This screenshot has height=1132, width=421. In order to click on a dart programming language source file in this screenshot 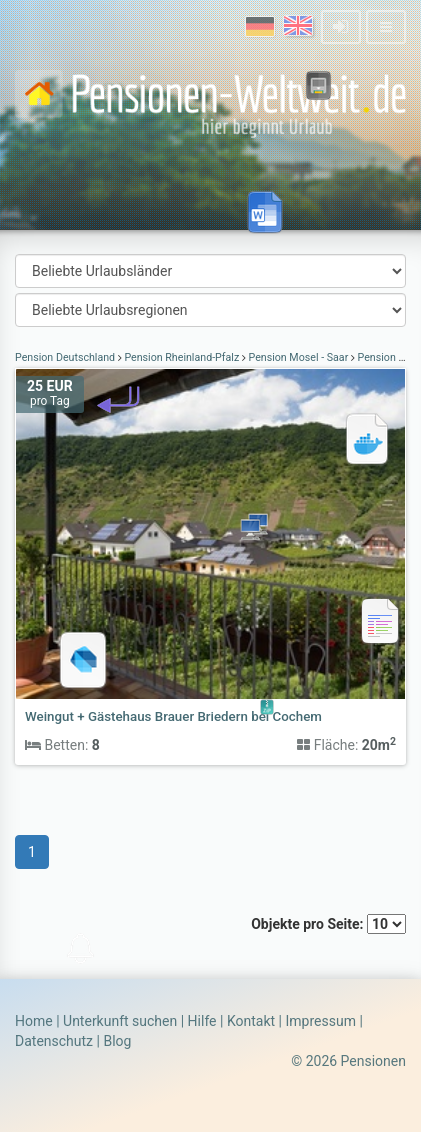, I will do `click(83, 660)`.